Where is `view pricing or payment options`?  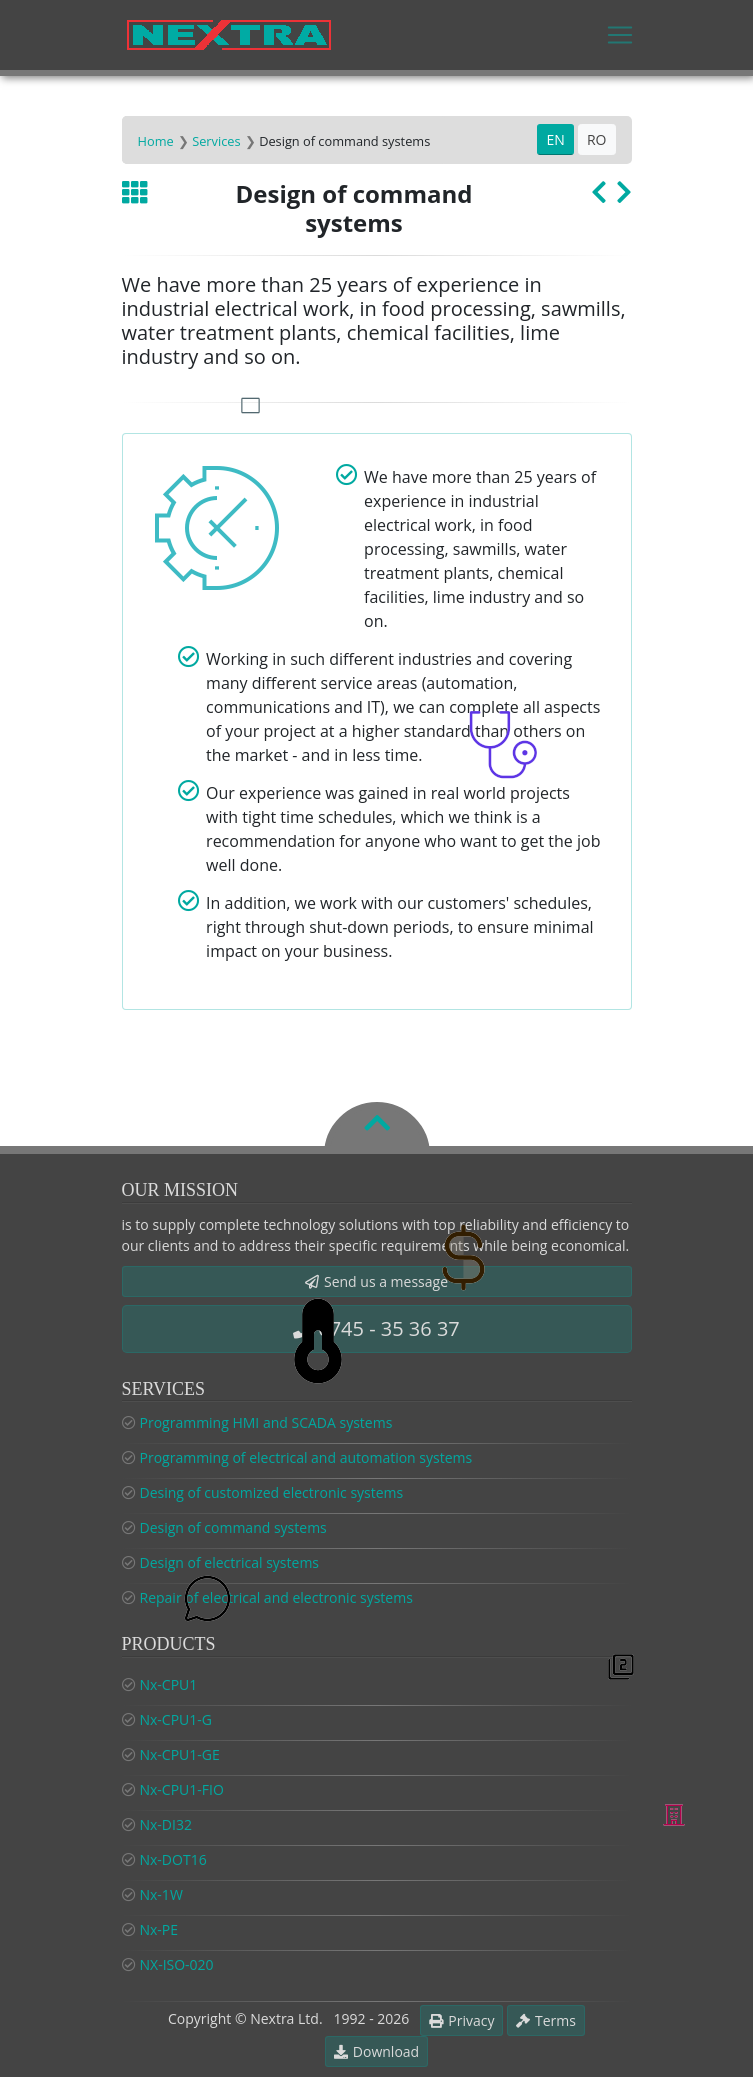 view pricing or payment options is located at coordinates (463, 1257).